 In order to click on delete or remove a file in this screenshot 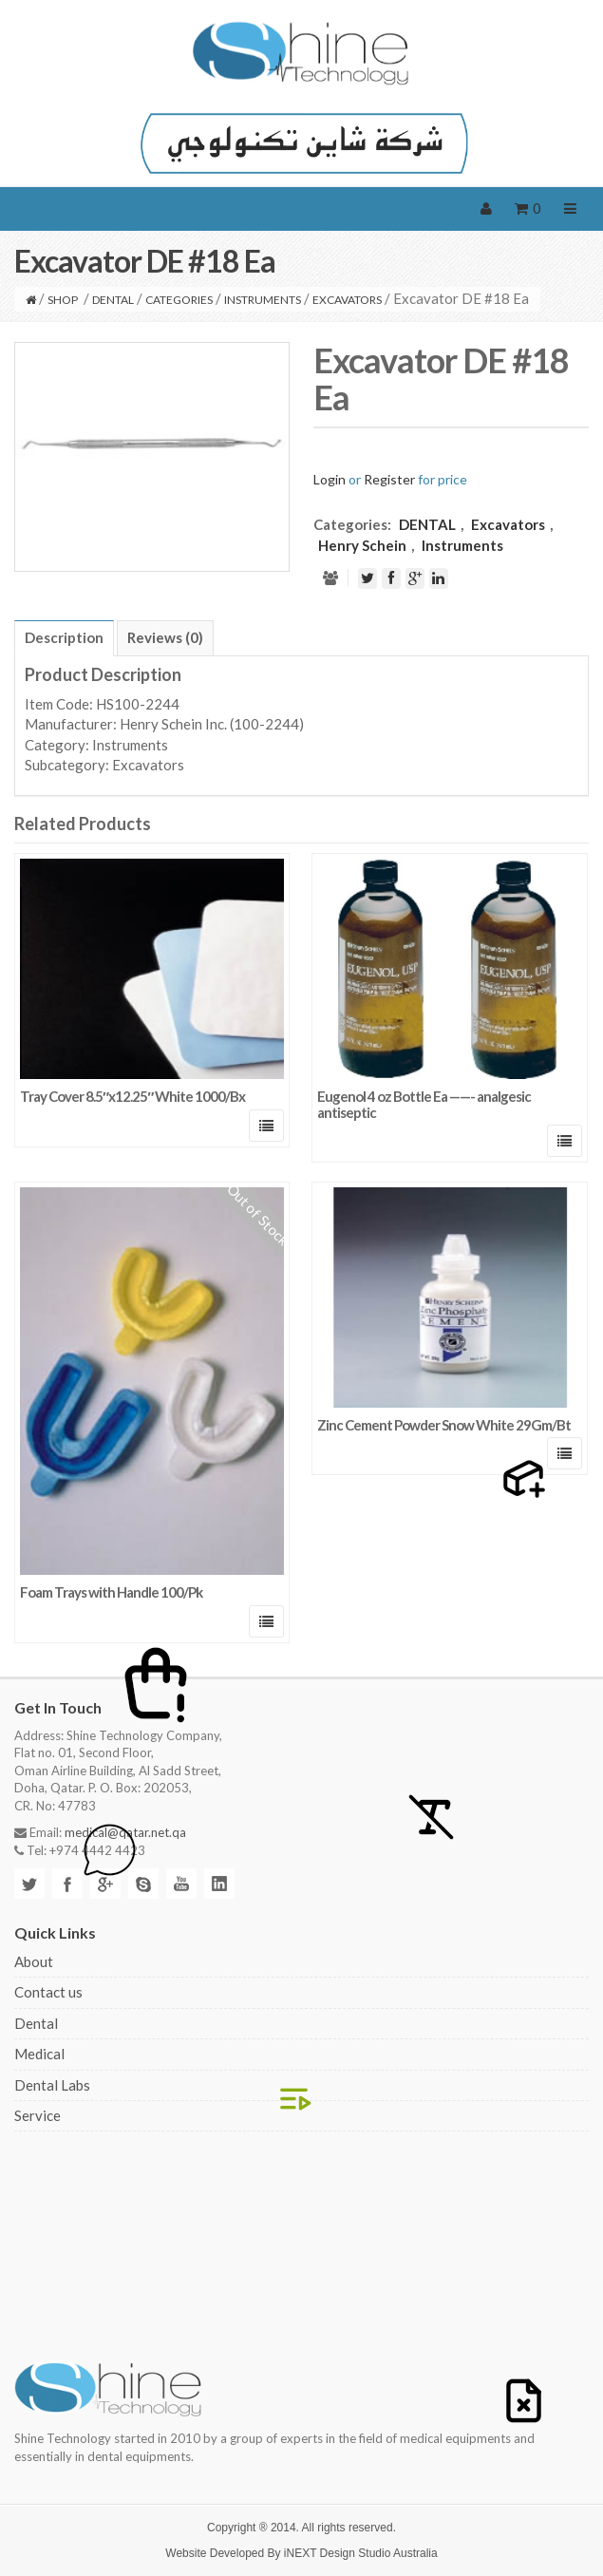, I will do `click(523, 2400)`.